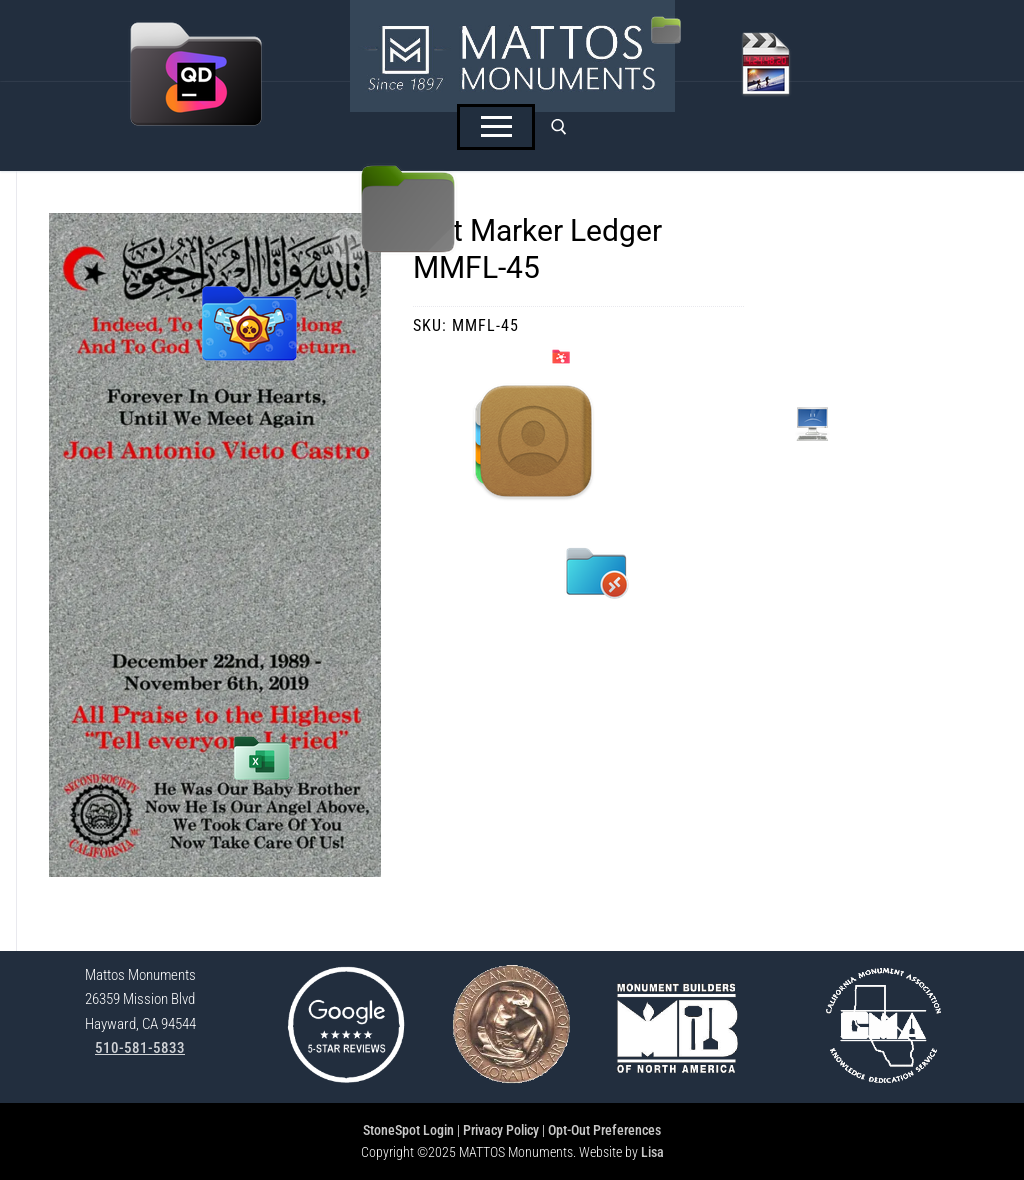 The height and width of the screenshot is (1180, 1024). Describe the element at coordinates (812, 424) in the screenshot. I see `indicates a system error or computer malfunction` at that location.